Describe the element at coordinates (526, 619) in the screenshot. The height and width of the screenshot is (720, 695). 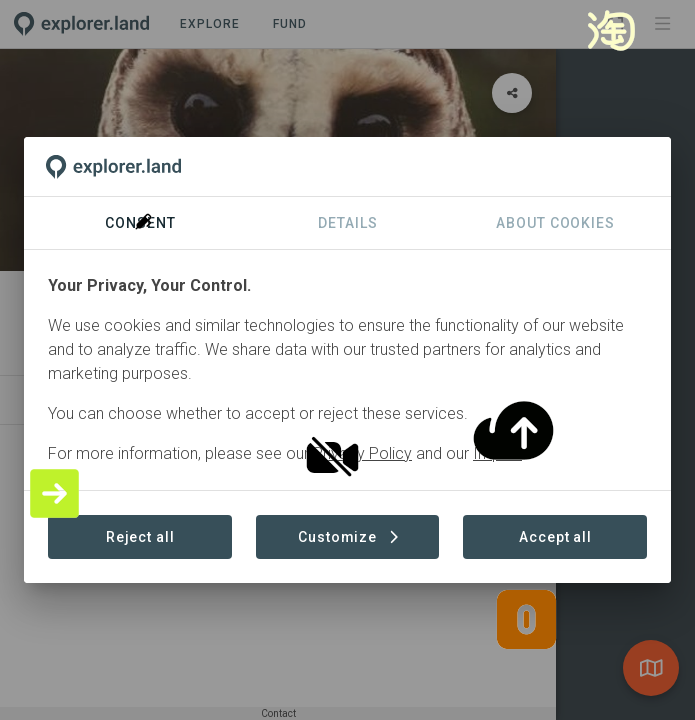
I see `indicates zero items or empty count` at that location.